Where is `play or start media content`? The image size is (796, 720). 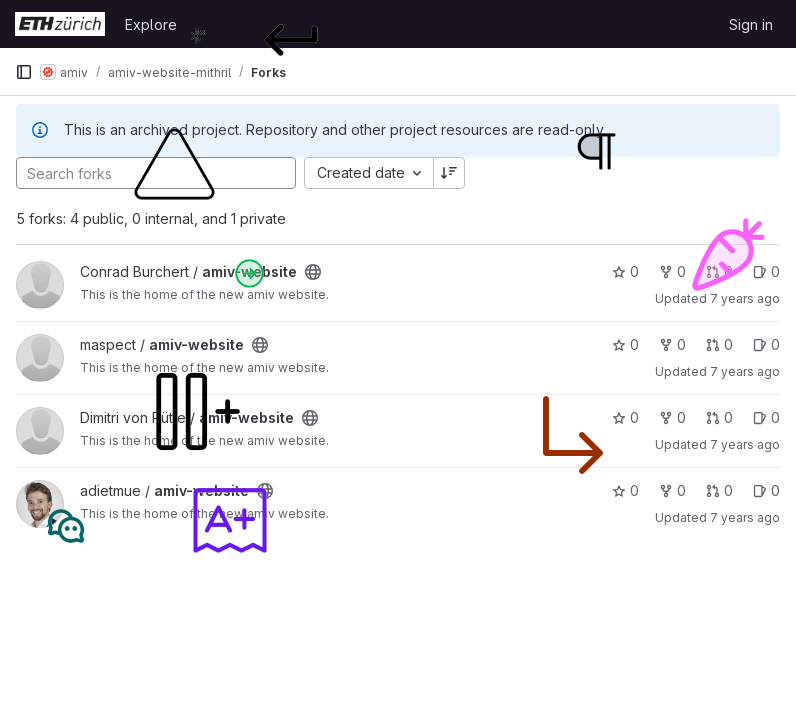 play or start media content is located at coordinates (174, 165).